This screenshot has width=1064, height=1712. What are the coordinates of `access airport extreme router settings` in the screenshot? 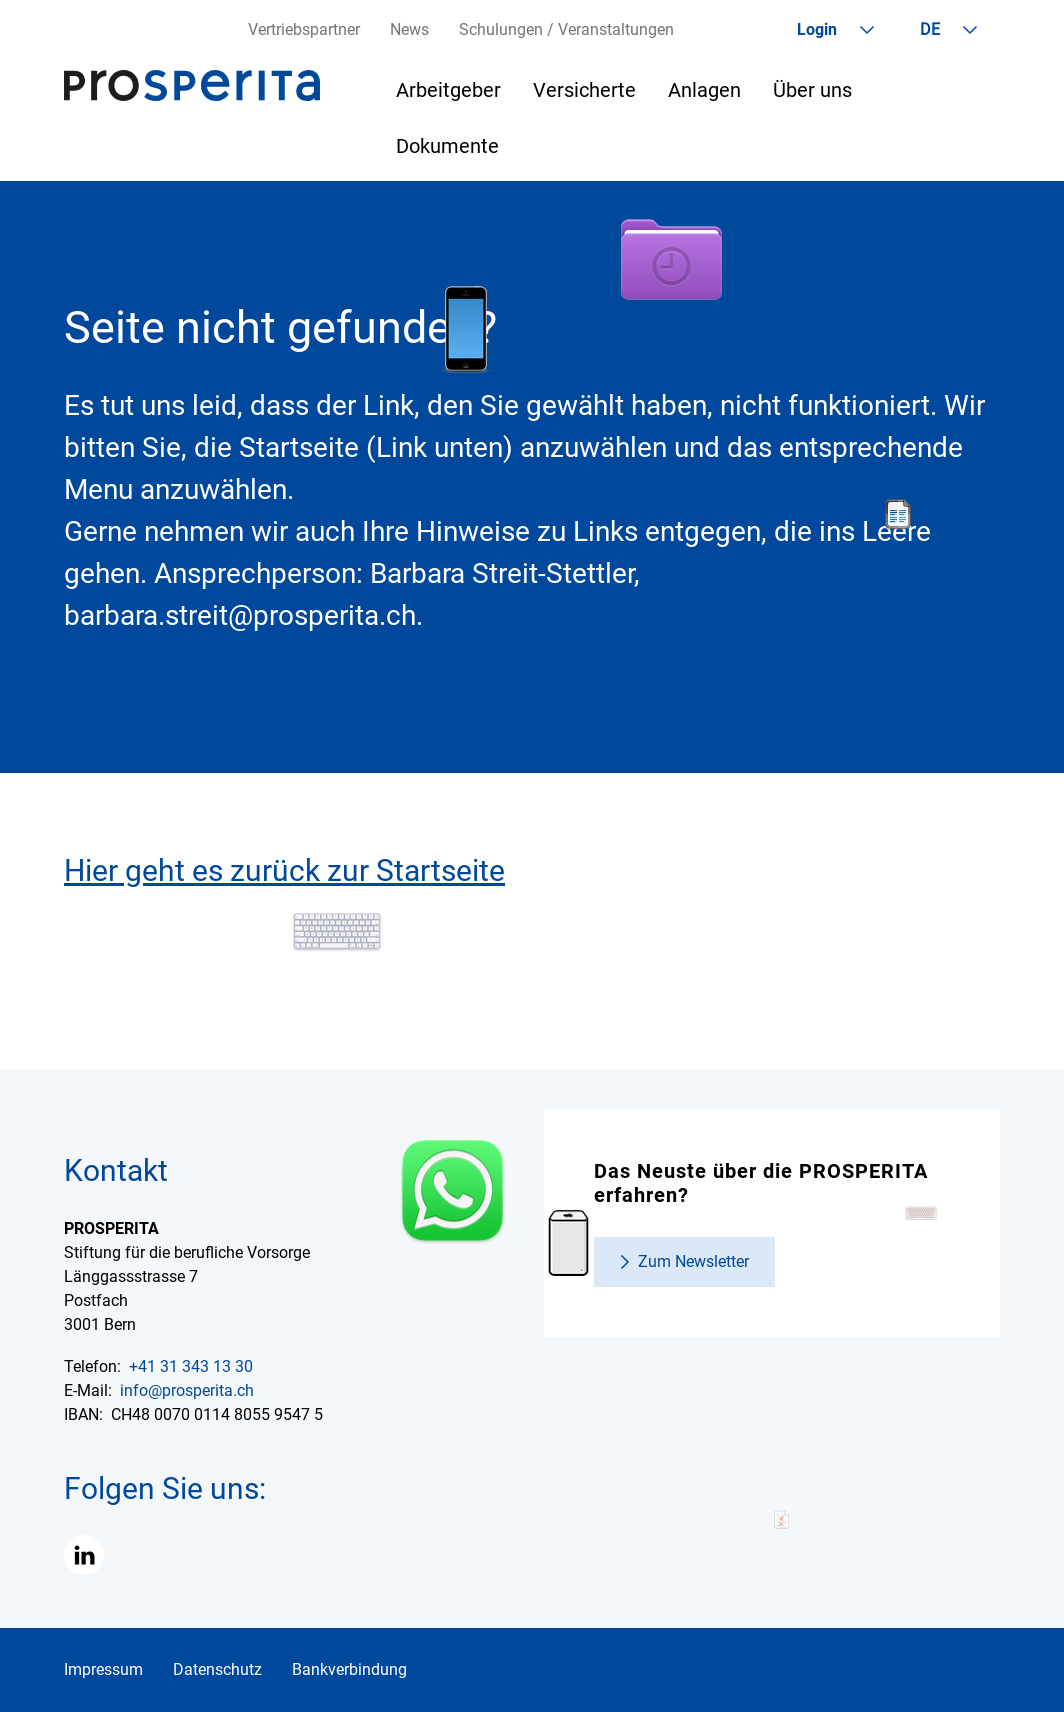 It's located at (568, 1242).